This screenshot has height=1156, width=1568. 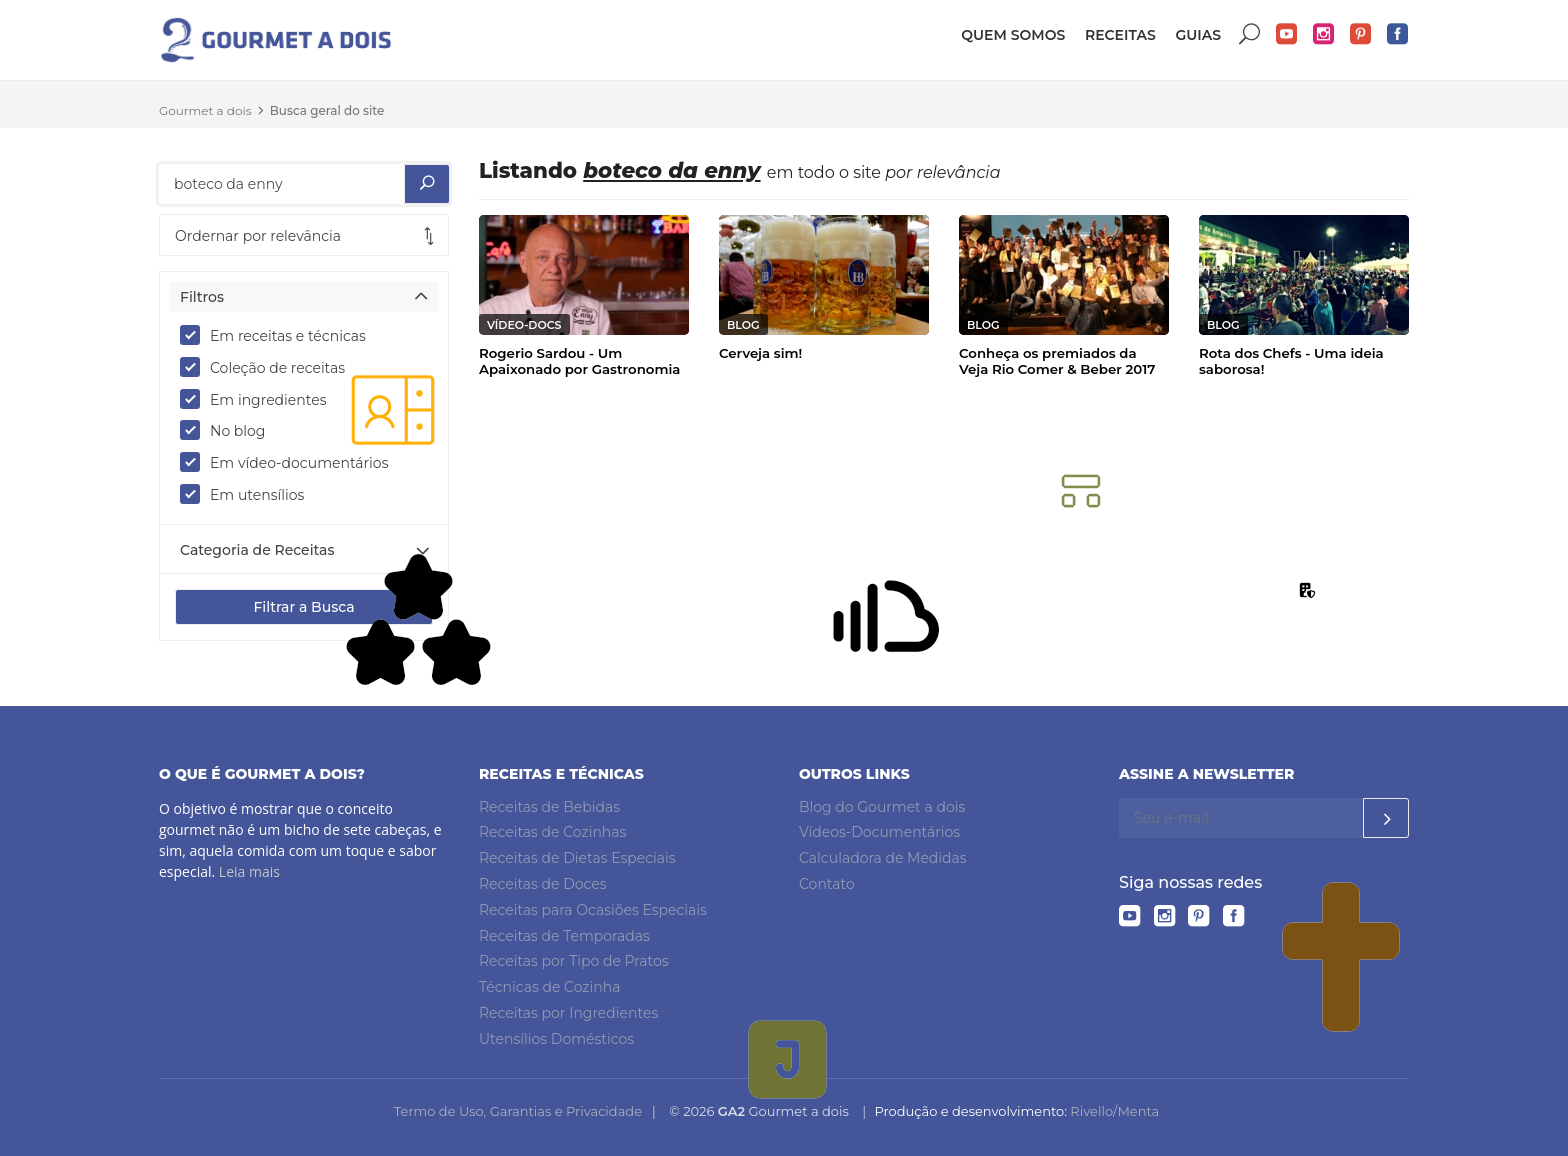 What do you see at coordinates (393, 410) in the screenshot?
I see `start or join a video conference` at bounding box center [393, 410].